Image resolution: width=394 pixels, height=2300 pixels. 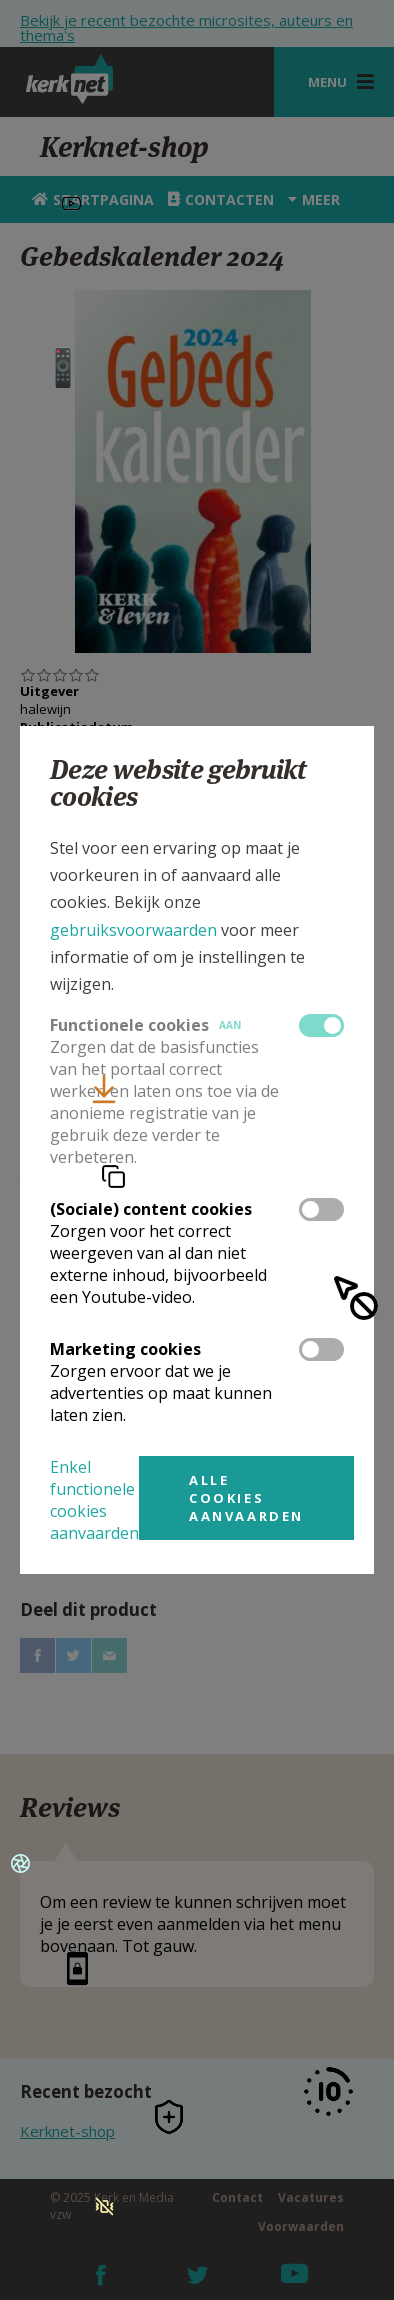 I want to click on download a file to your device, so click(x=104, y=1089).